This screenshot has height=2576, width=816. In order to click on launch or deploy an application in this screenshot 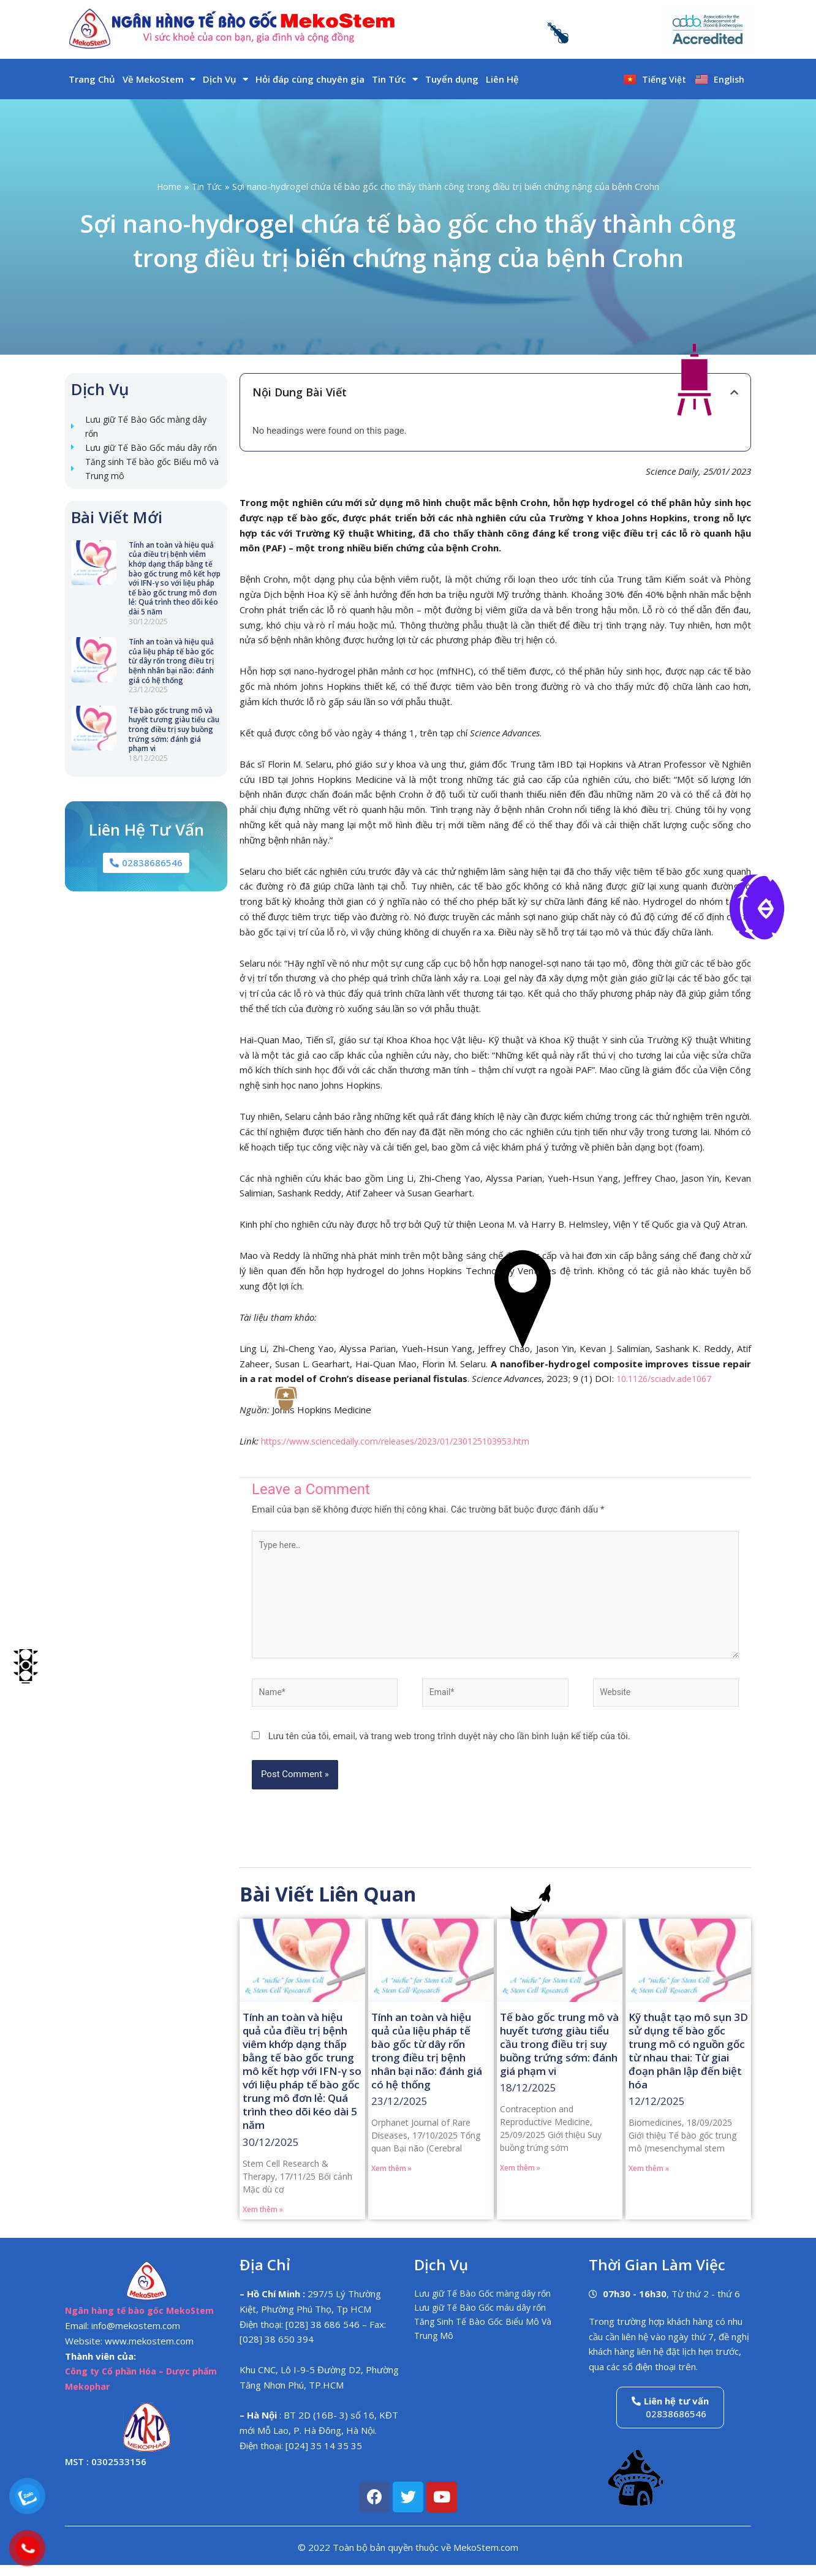, I will do `click(531, 1902)`.